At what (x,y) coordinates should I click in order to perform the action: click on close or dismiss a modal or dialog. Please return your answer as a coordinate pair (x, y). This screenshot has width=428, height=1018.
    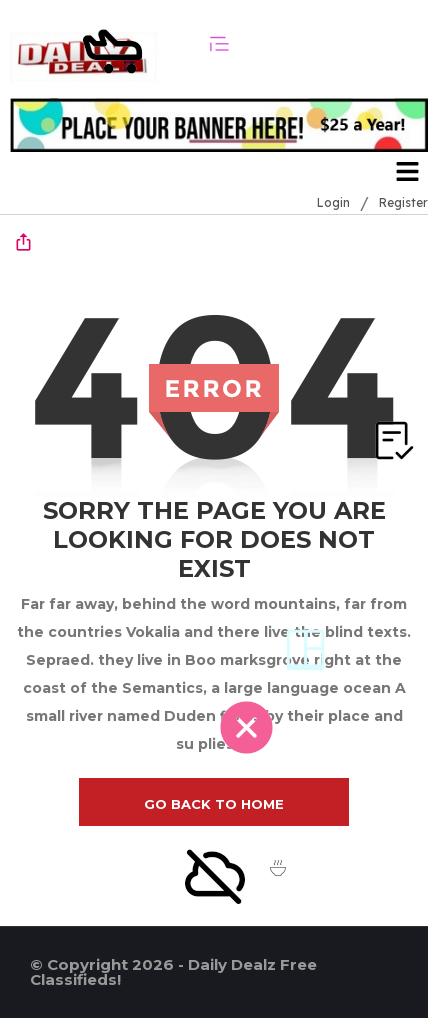
    Looking at the image, I should click on (246, 727).